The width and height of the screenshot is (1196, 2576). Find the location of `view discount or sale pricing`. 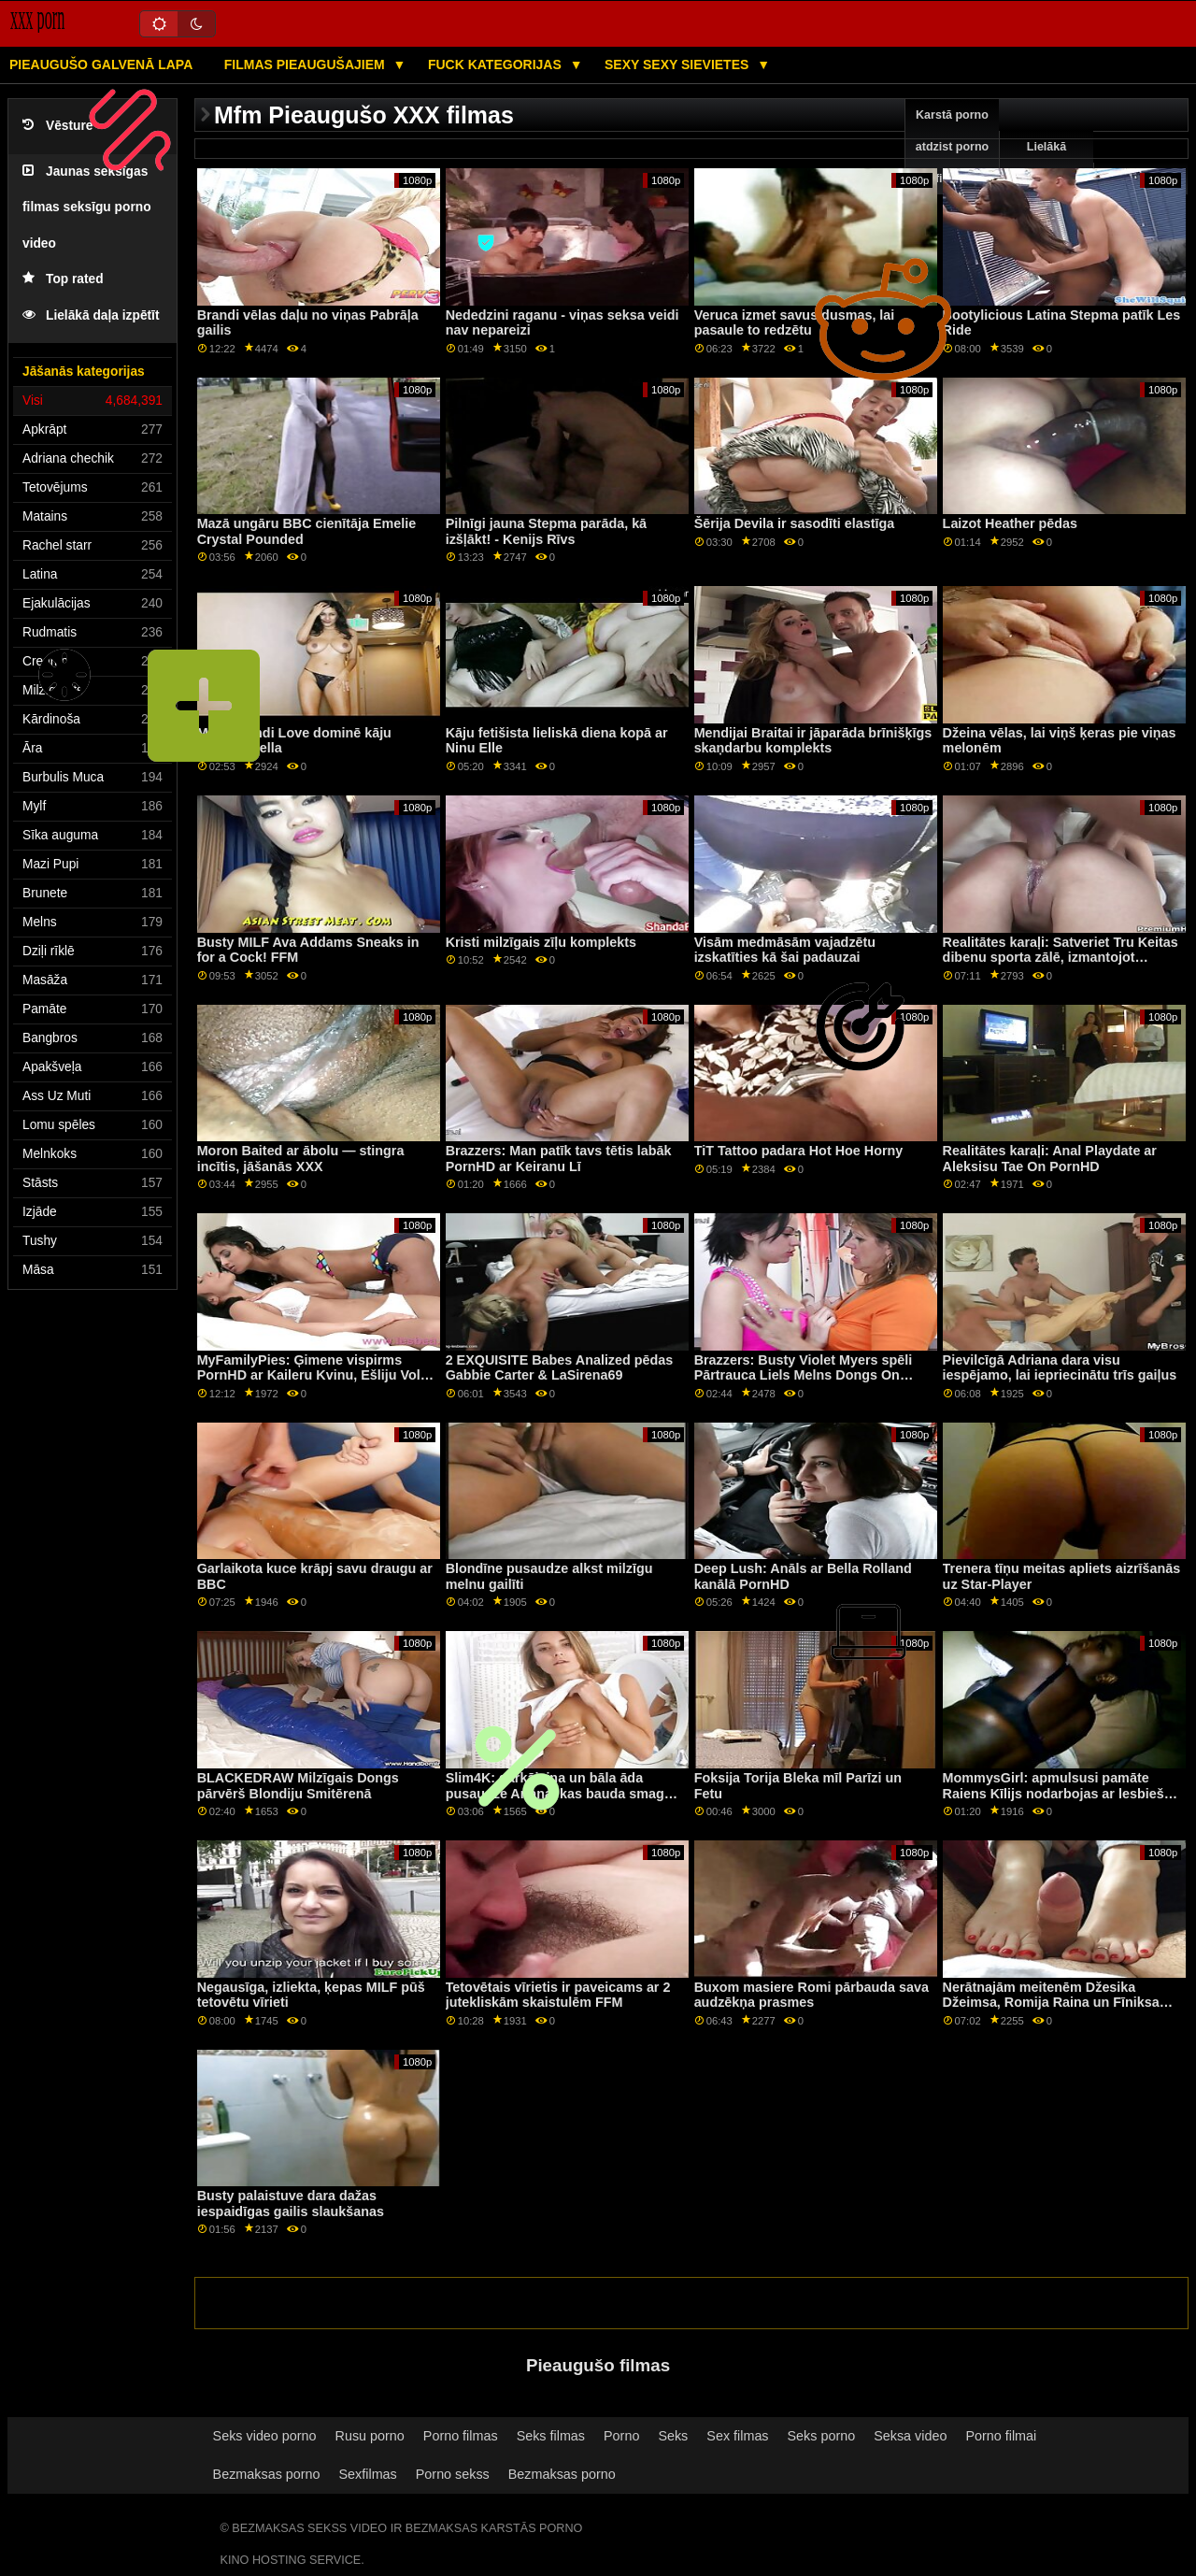

view discount or sale pricing is located at coordinates (517, 1767).